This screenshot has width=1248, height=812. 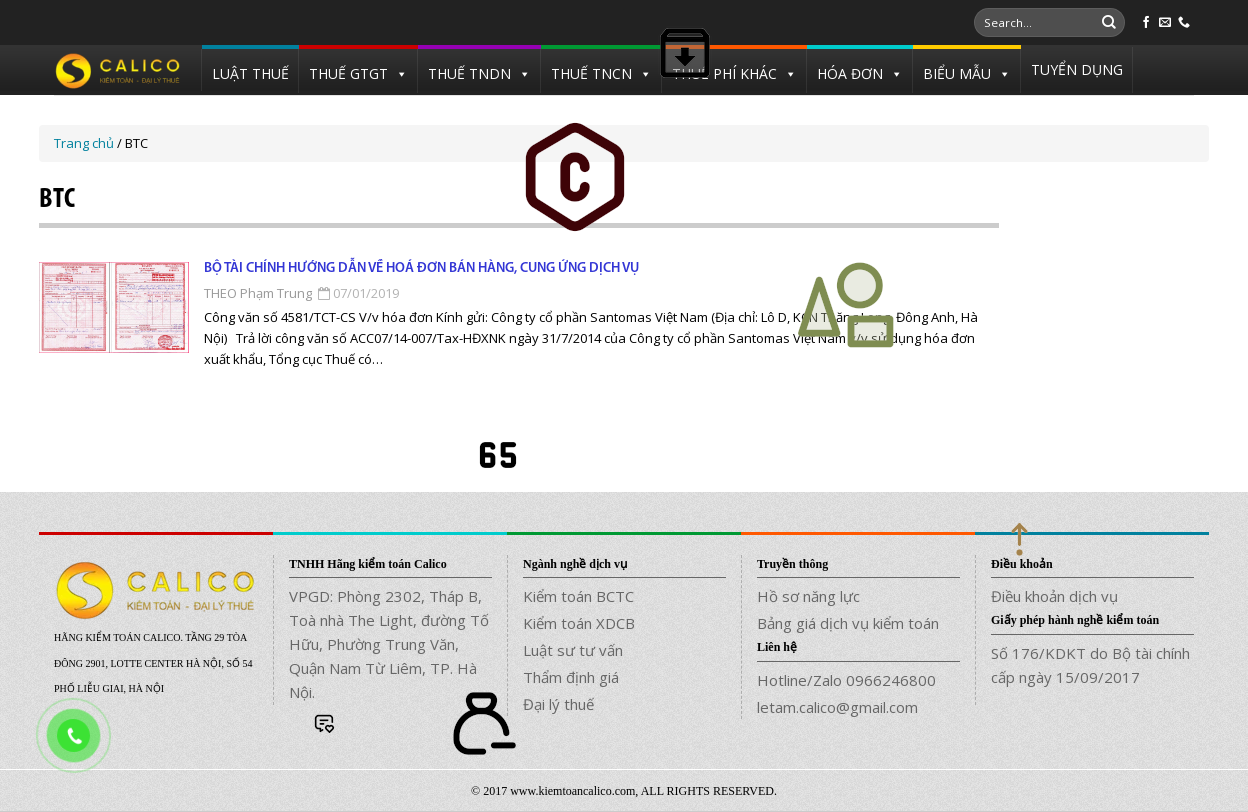 What do you see at coordinates (685, 53) in the screenshot?
I see `archive selected items` at bounding box center [685, 53].